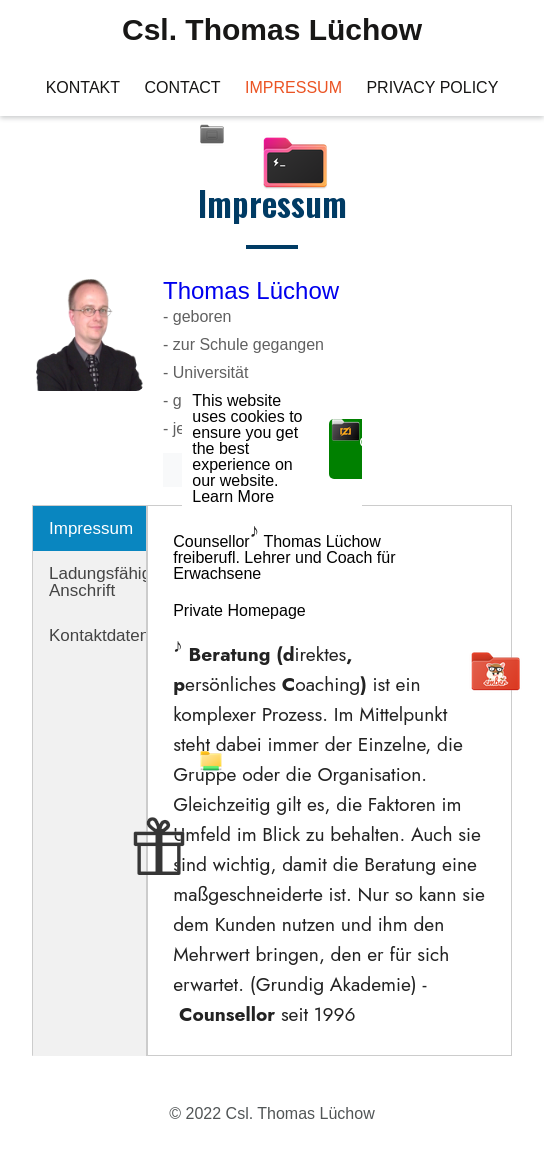 The image size is (544, 1162). What do you see at coordinates (212, 134) in the screenshot?
I see `open desktop folder` at bounding box center [212, 134].